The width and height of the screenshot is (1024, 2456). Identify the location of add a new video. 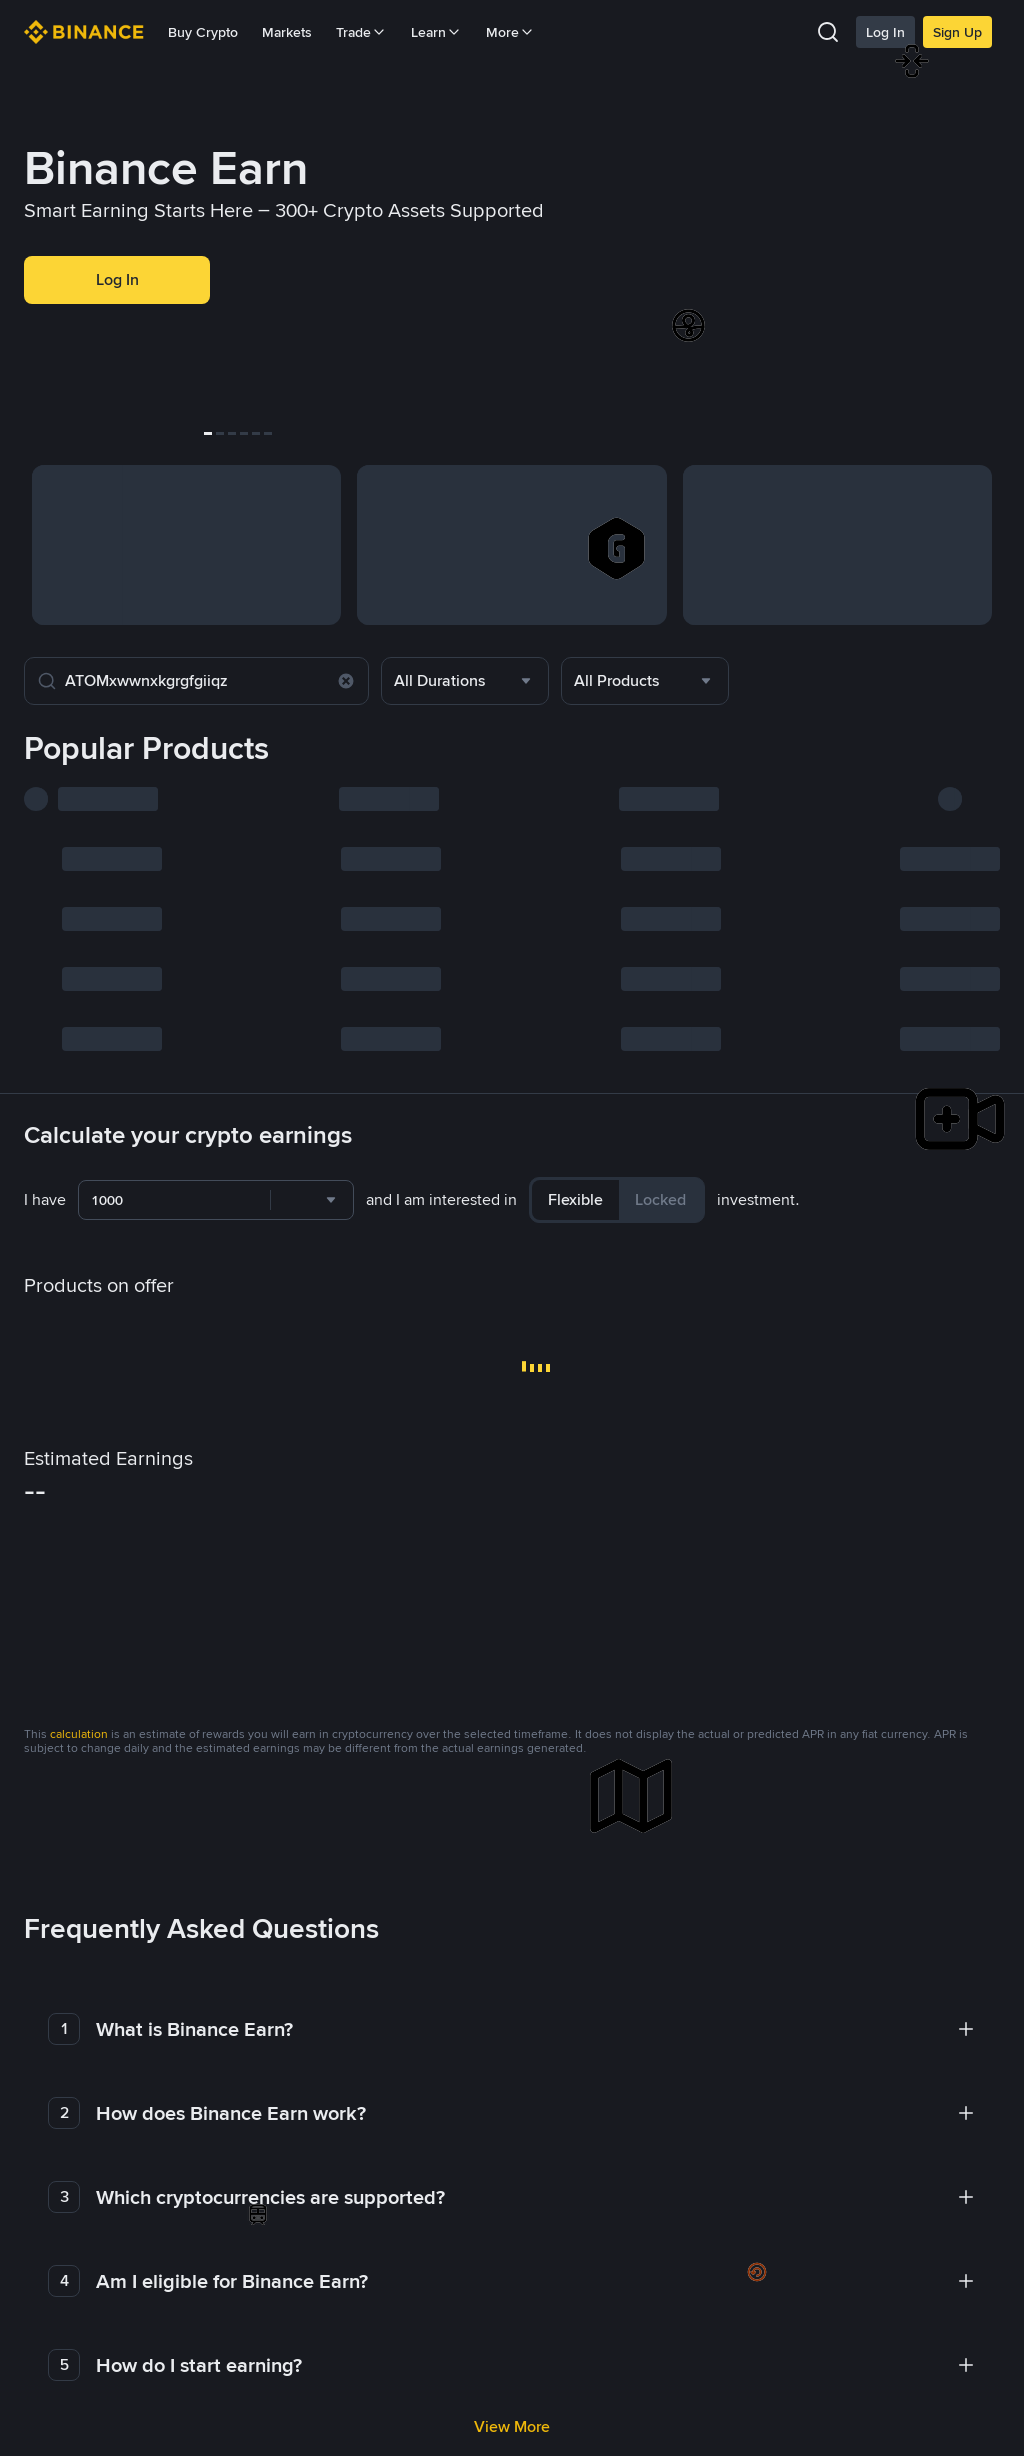
(960, 1119).